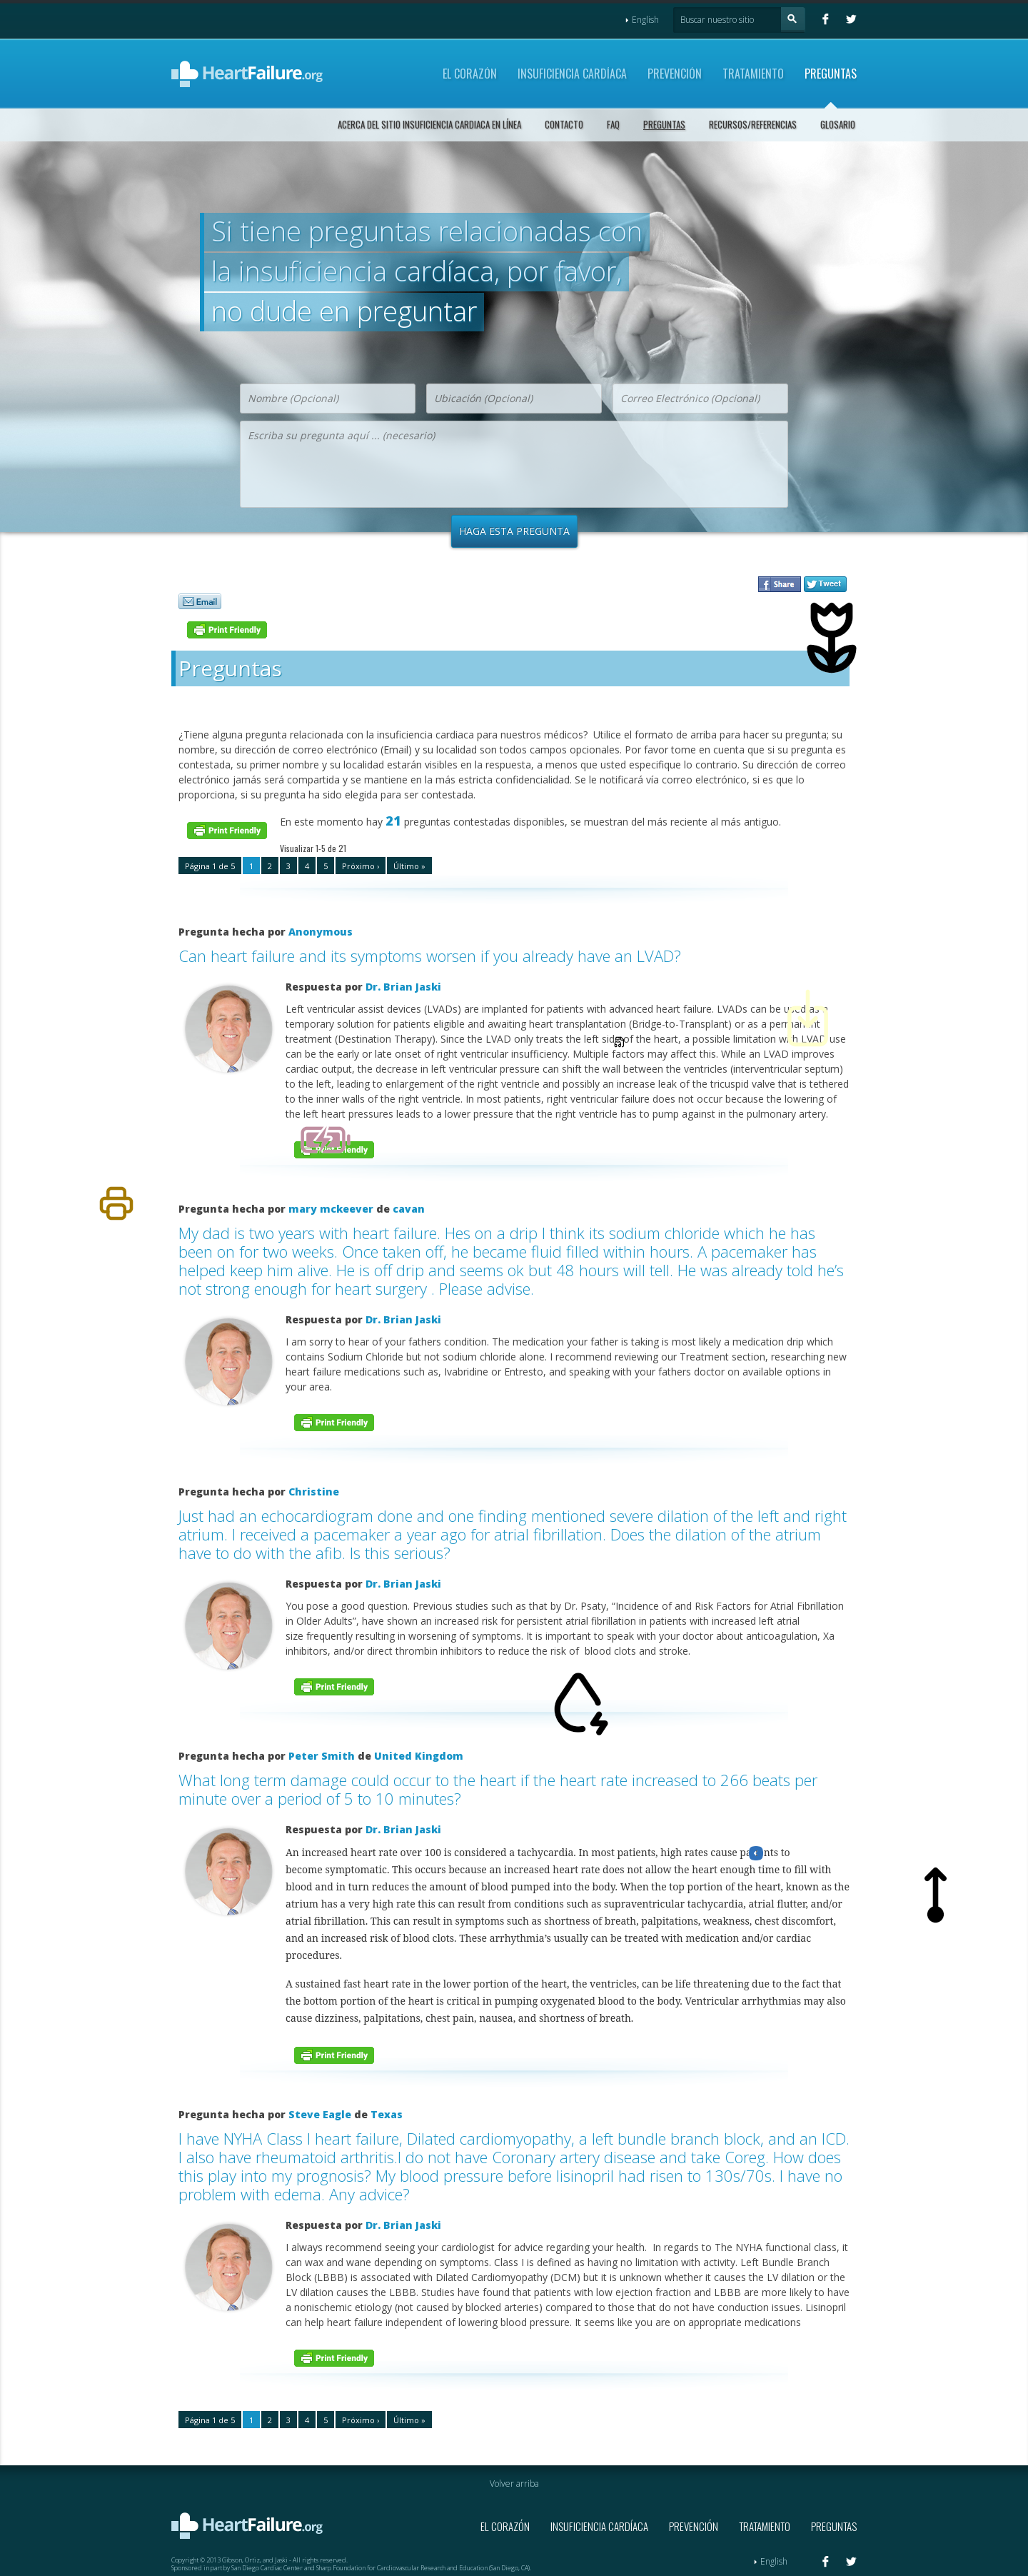 This screenshot has height=2576, width=1028. What do you see at coordinates (326, 1140) in the screenshot?
I see `indicates device is currently charging` at bounding box center [326, 1140].